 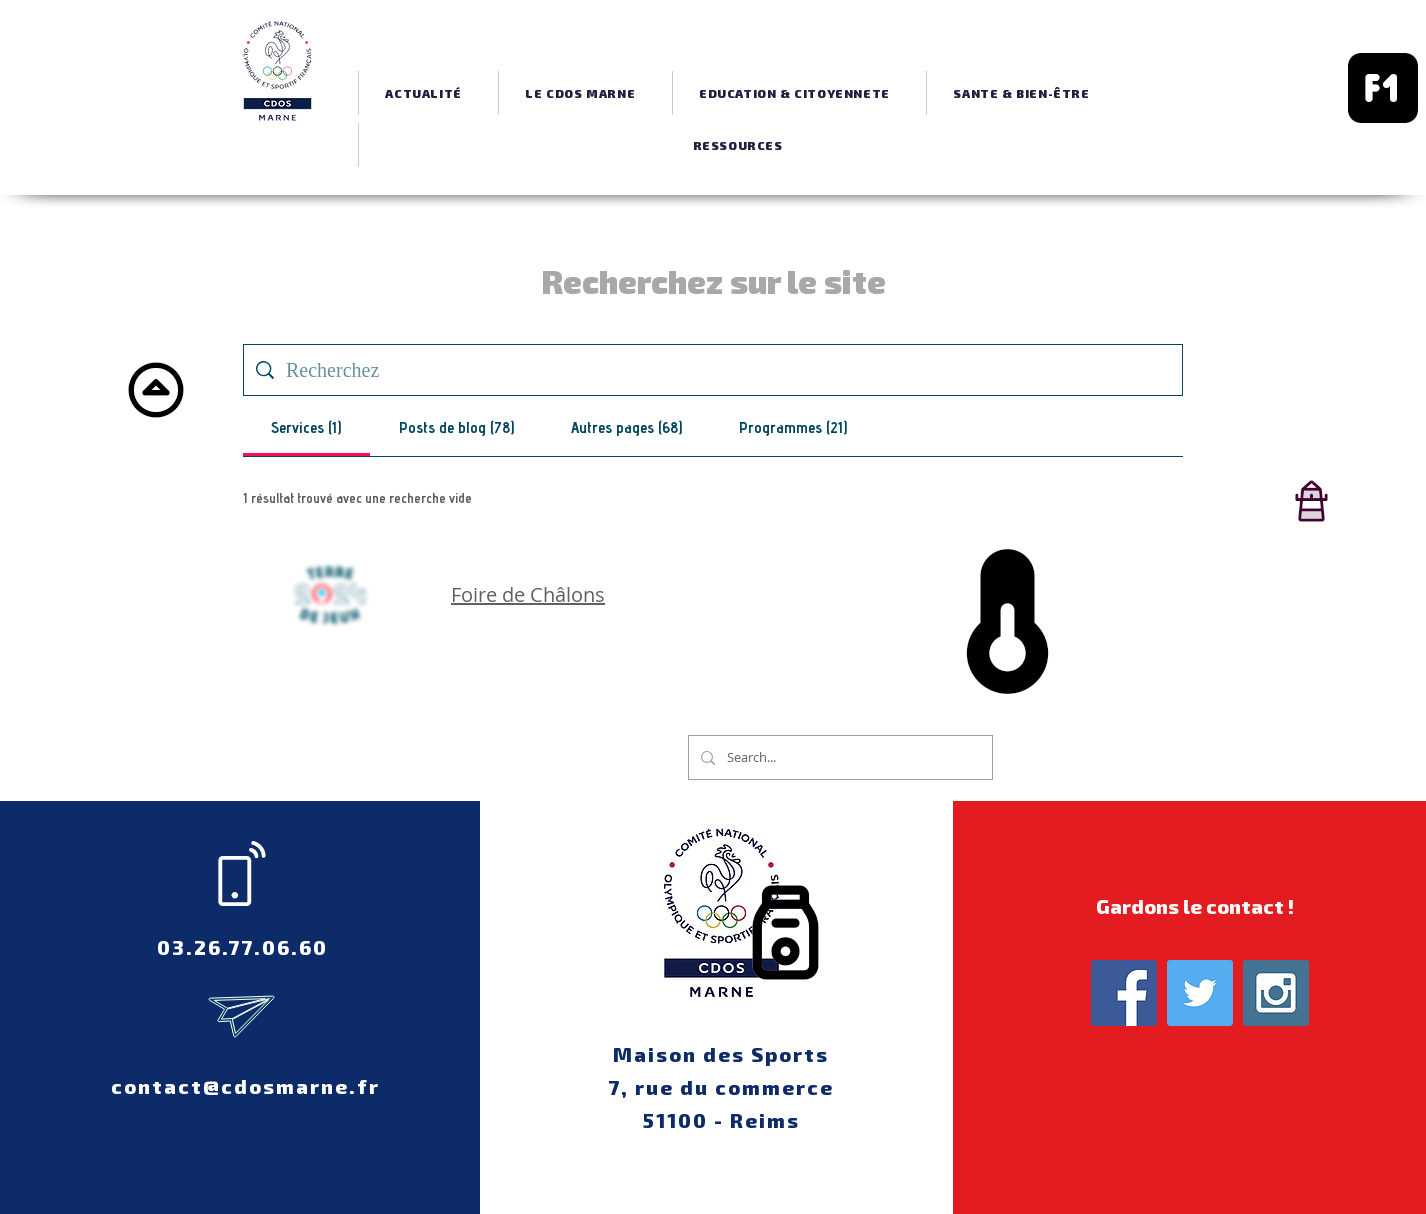 What do you see at coordinates (1383, 88) in the screenshot?
I see `access F1 help or documentation` at bounding box center [1383, 88].